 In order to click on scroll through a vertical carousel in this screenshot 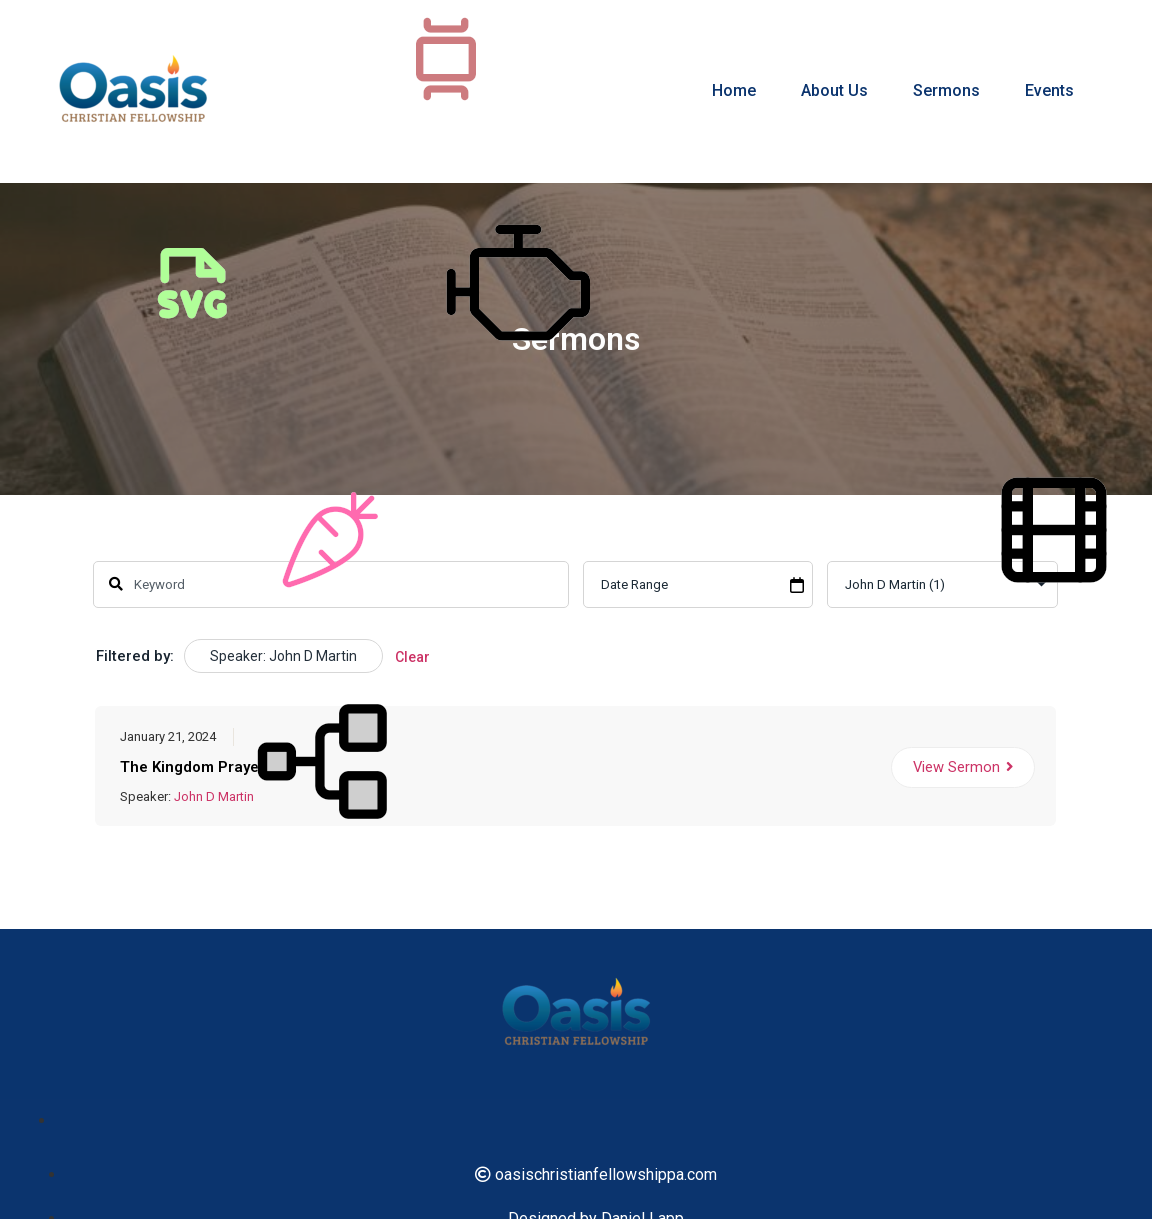, I will do `click(446, 59)`.